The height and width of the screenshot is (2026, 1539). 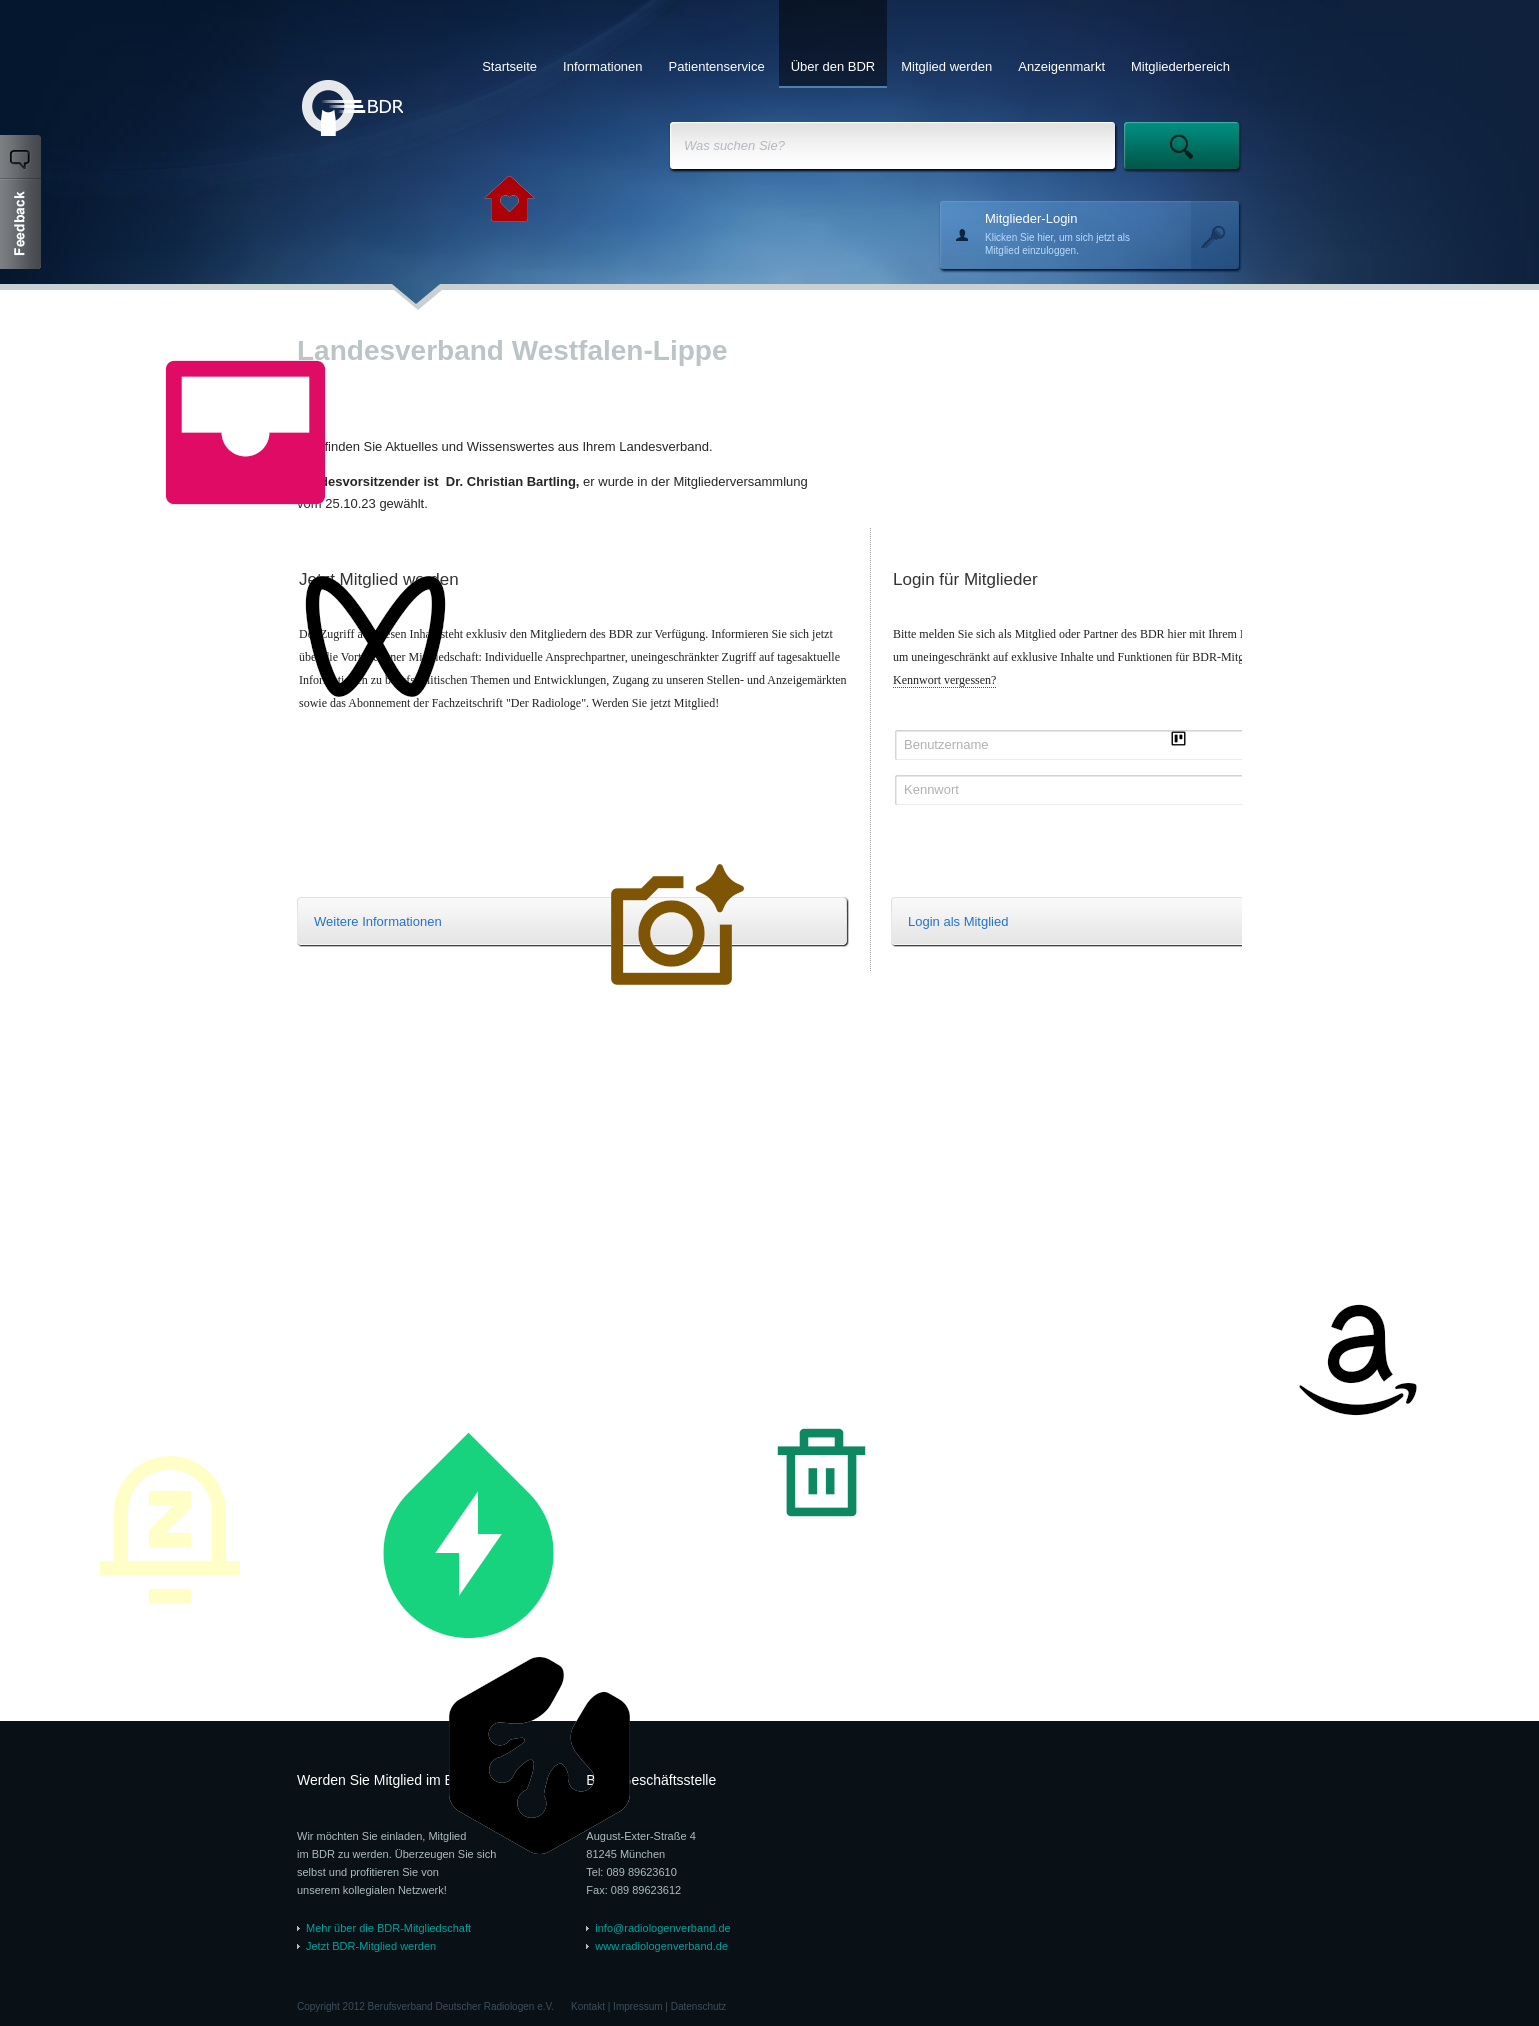 What do you see at coordinates (671, 930) in the screenshot?
I see `activate AI-powered camera features` at bounding box center [671, 930].